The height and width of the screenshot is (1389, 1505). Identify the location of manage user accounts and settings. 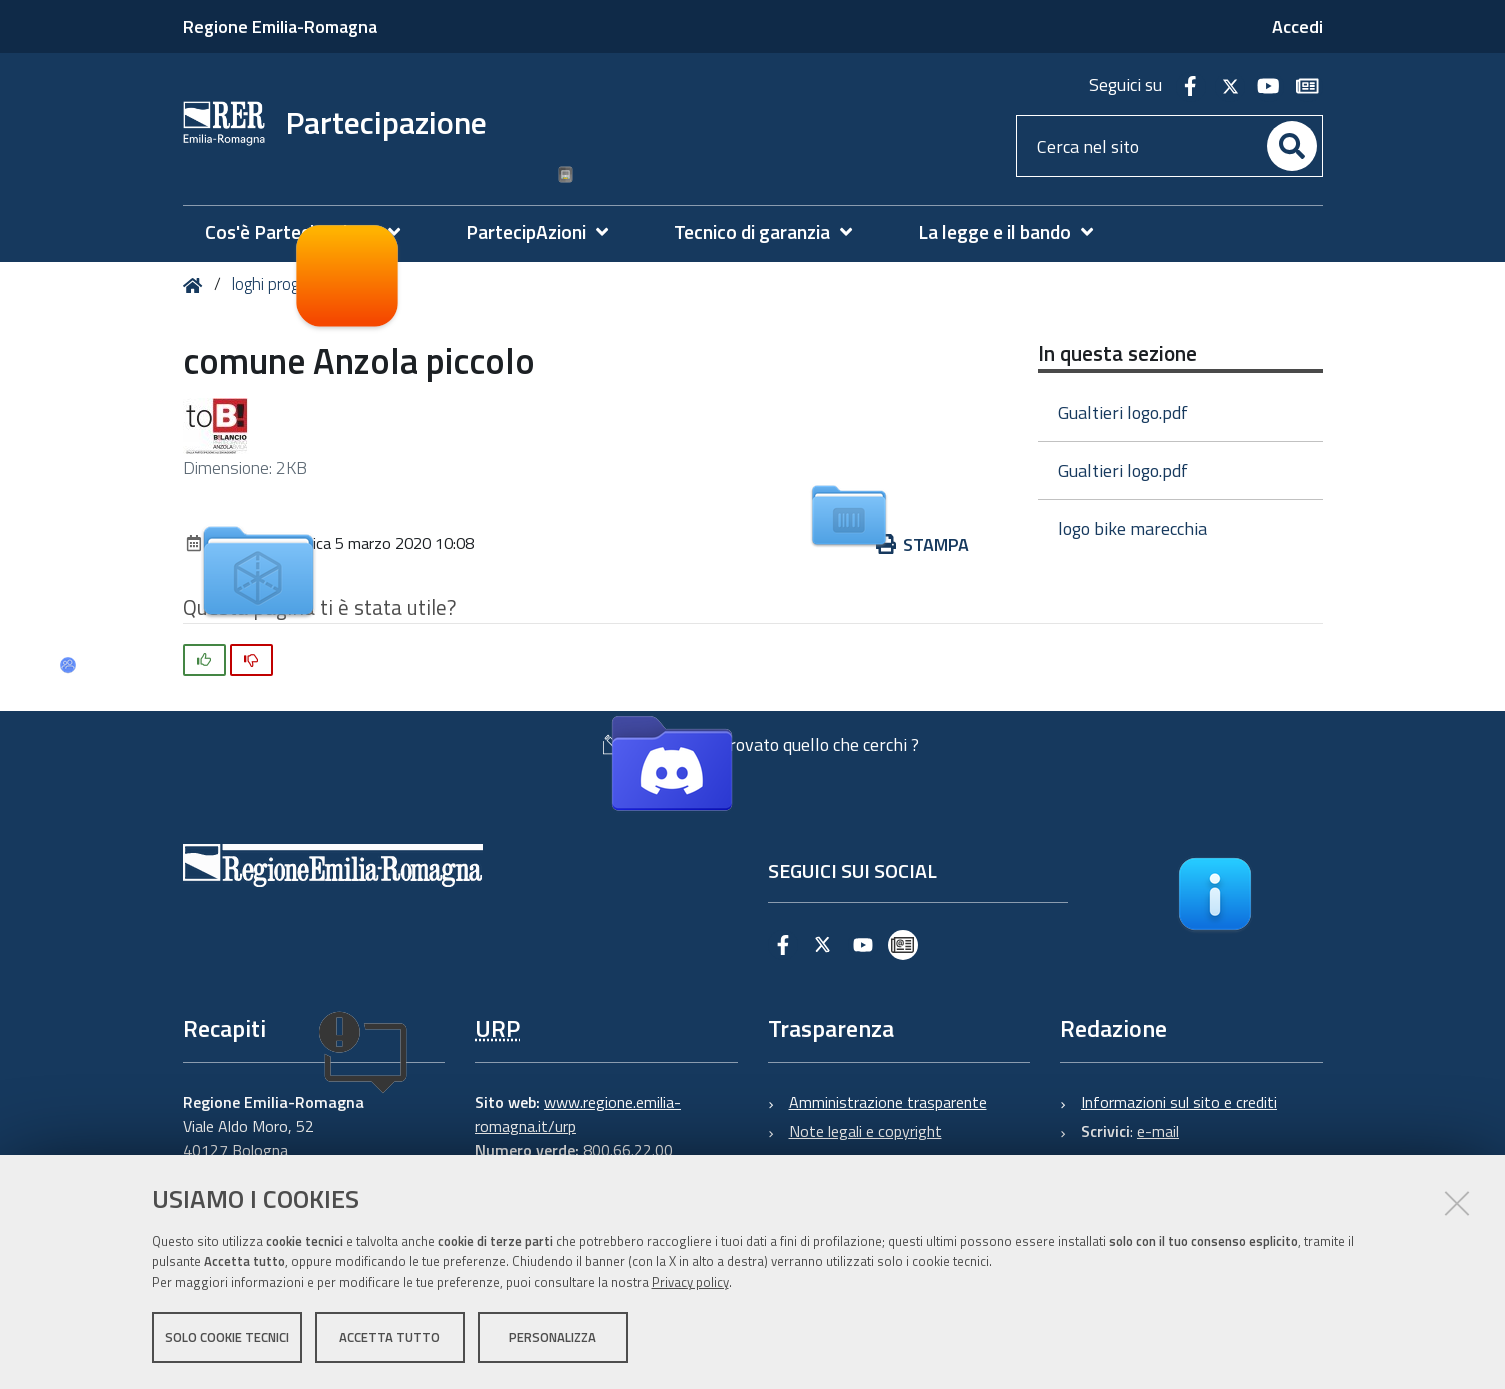
(68, 665).